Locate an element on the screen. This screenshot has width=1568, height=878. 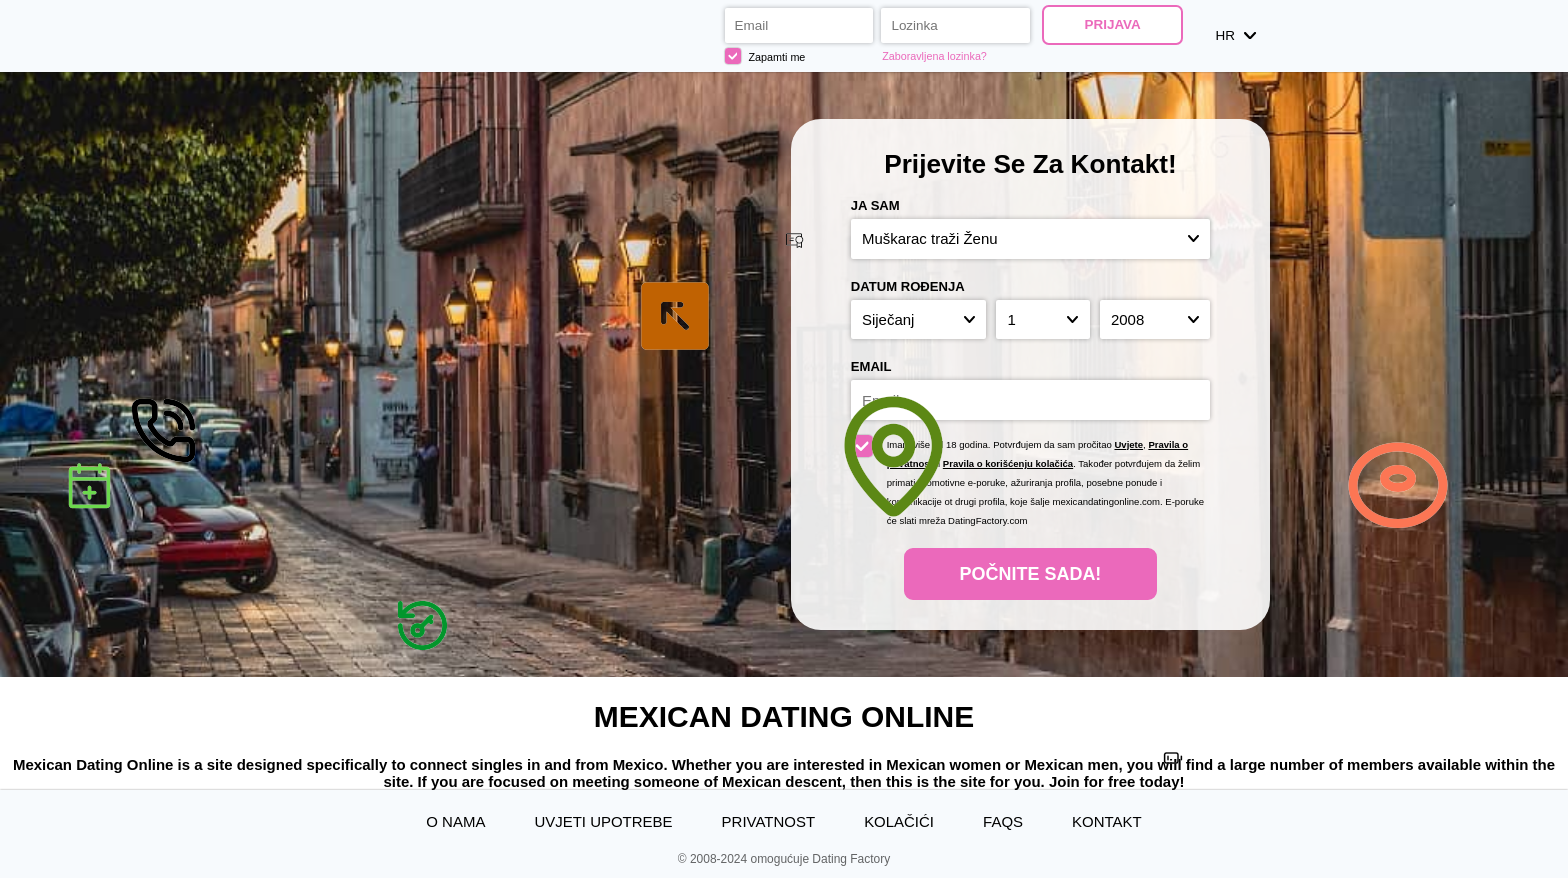
make a phone call is located at coordinates (163, 430).